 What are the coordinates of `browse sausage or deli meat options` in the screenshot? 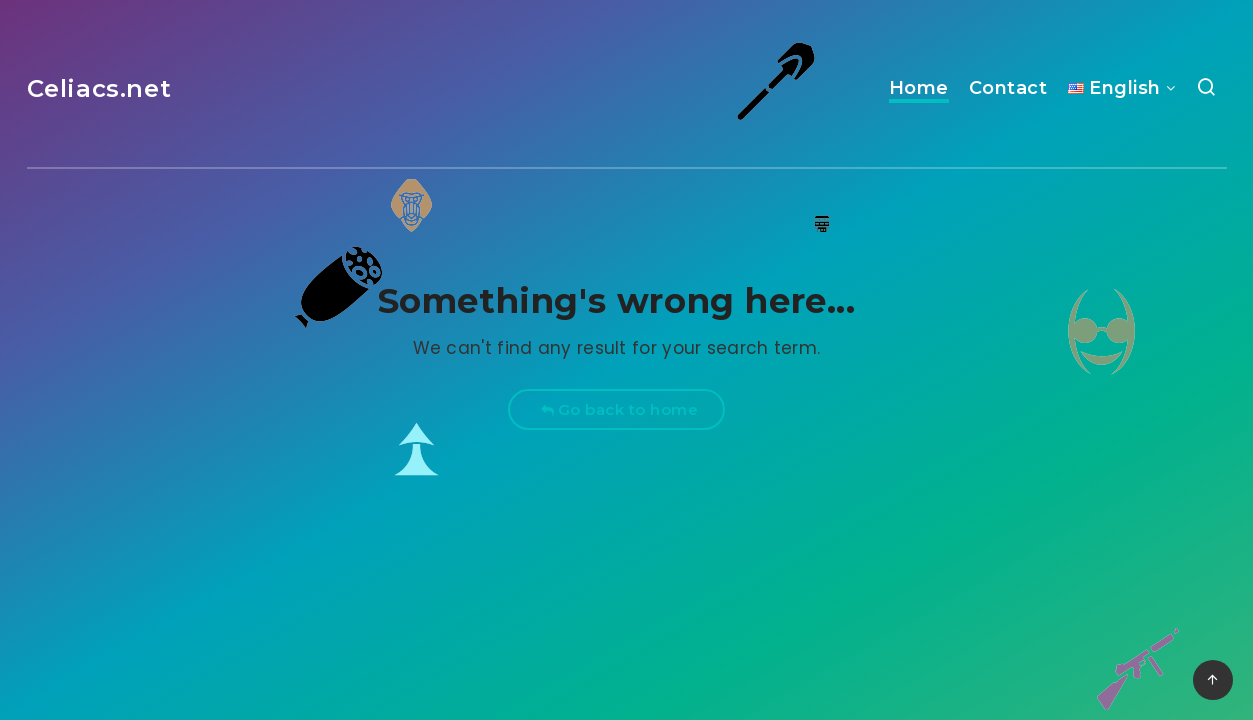 It's located at (338, 288).